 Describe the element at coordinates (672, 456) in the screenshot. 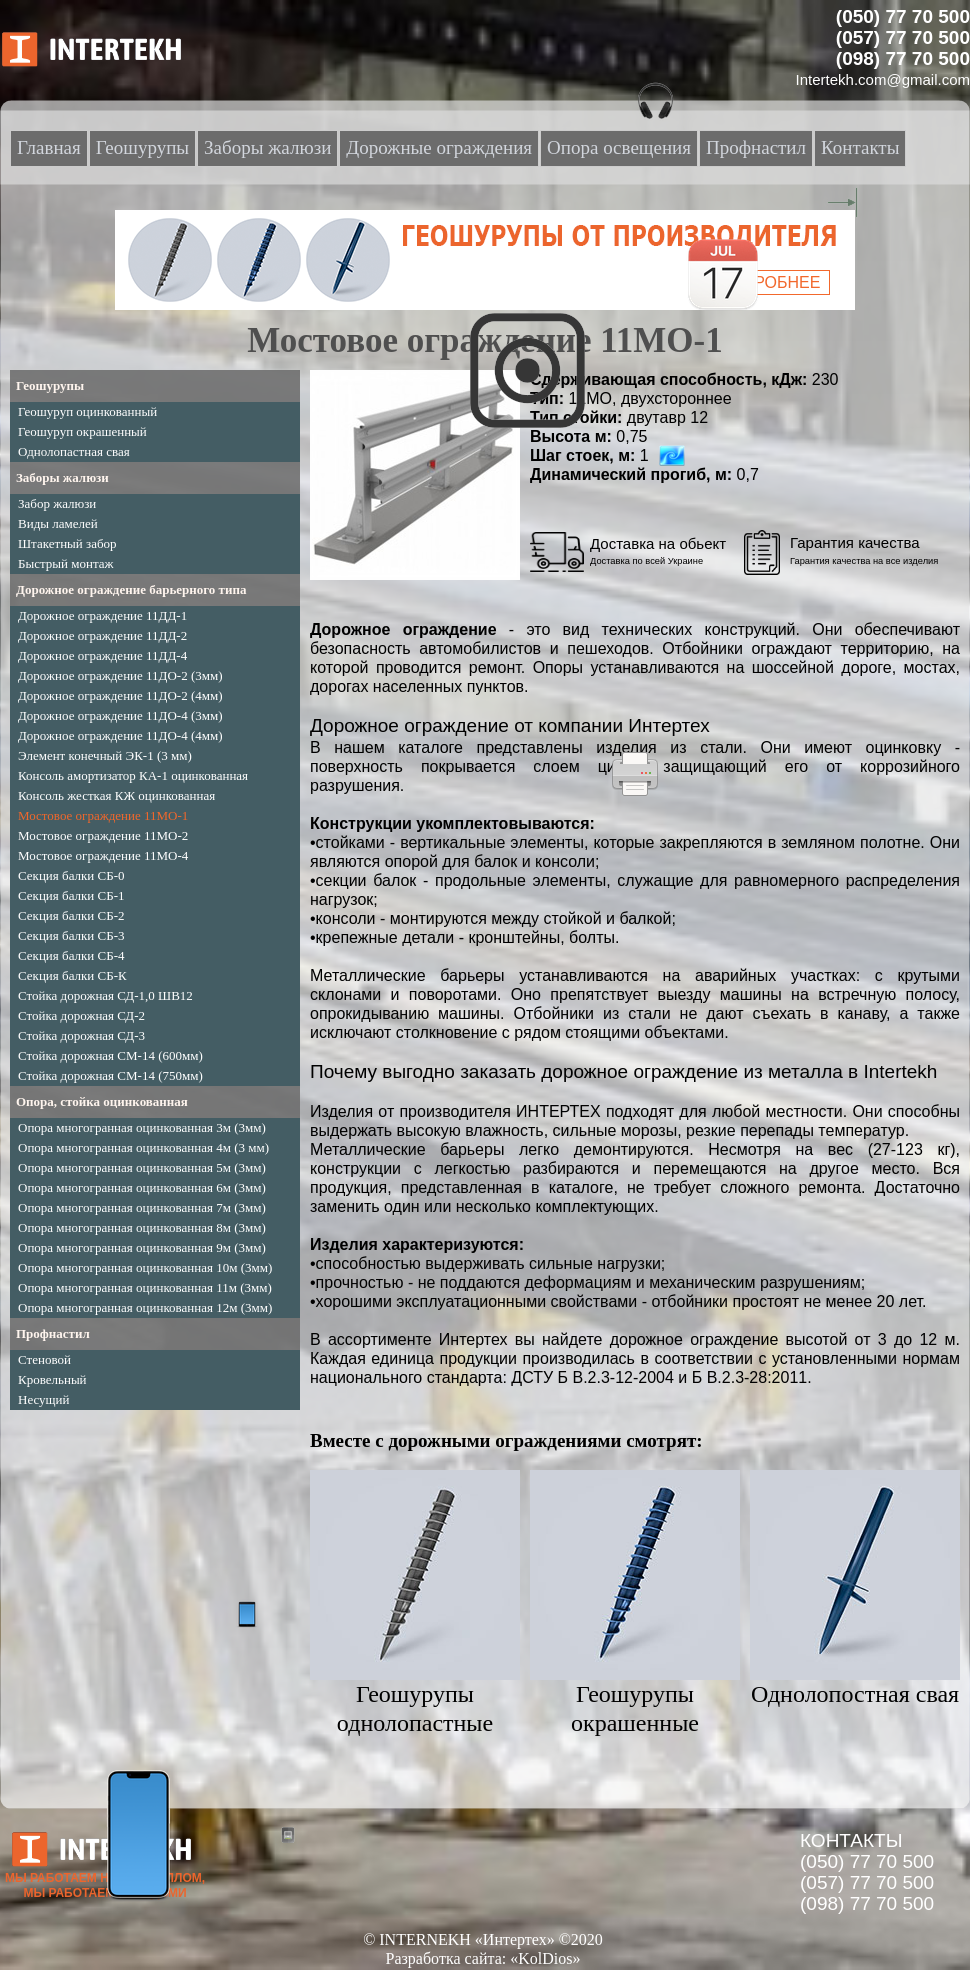

I see `open screen saver settings` at that location.